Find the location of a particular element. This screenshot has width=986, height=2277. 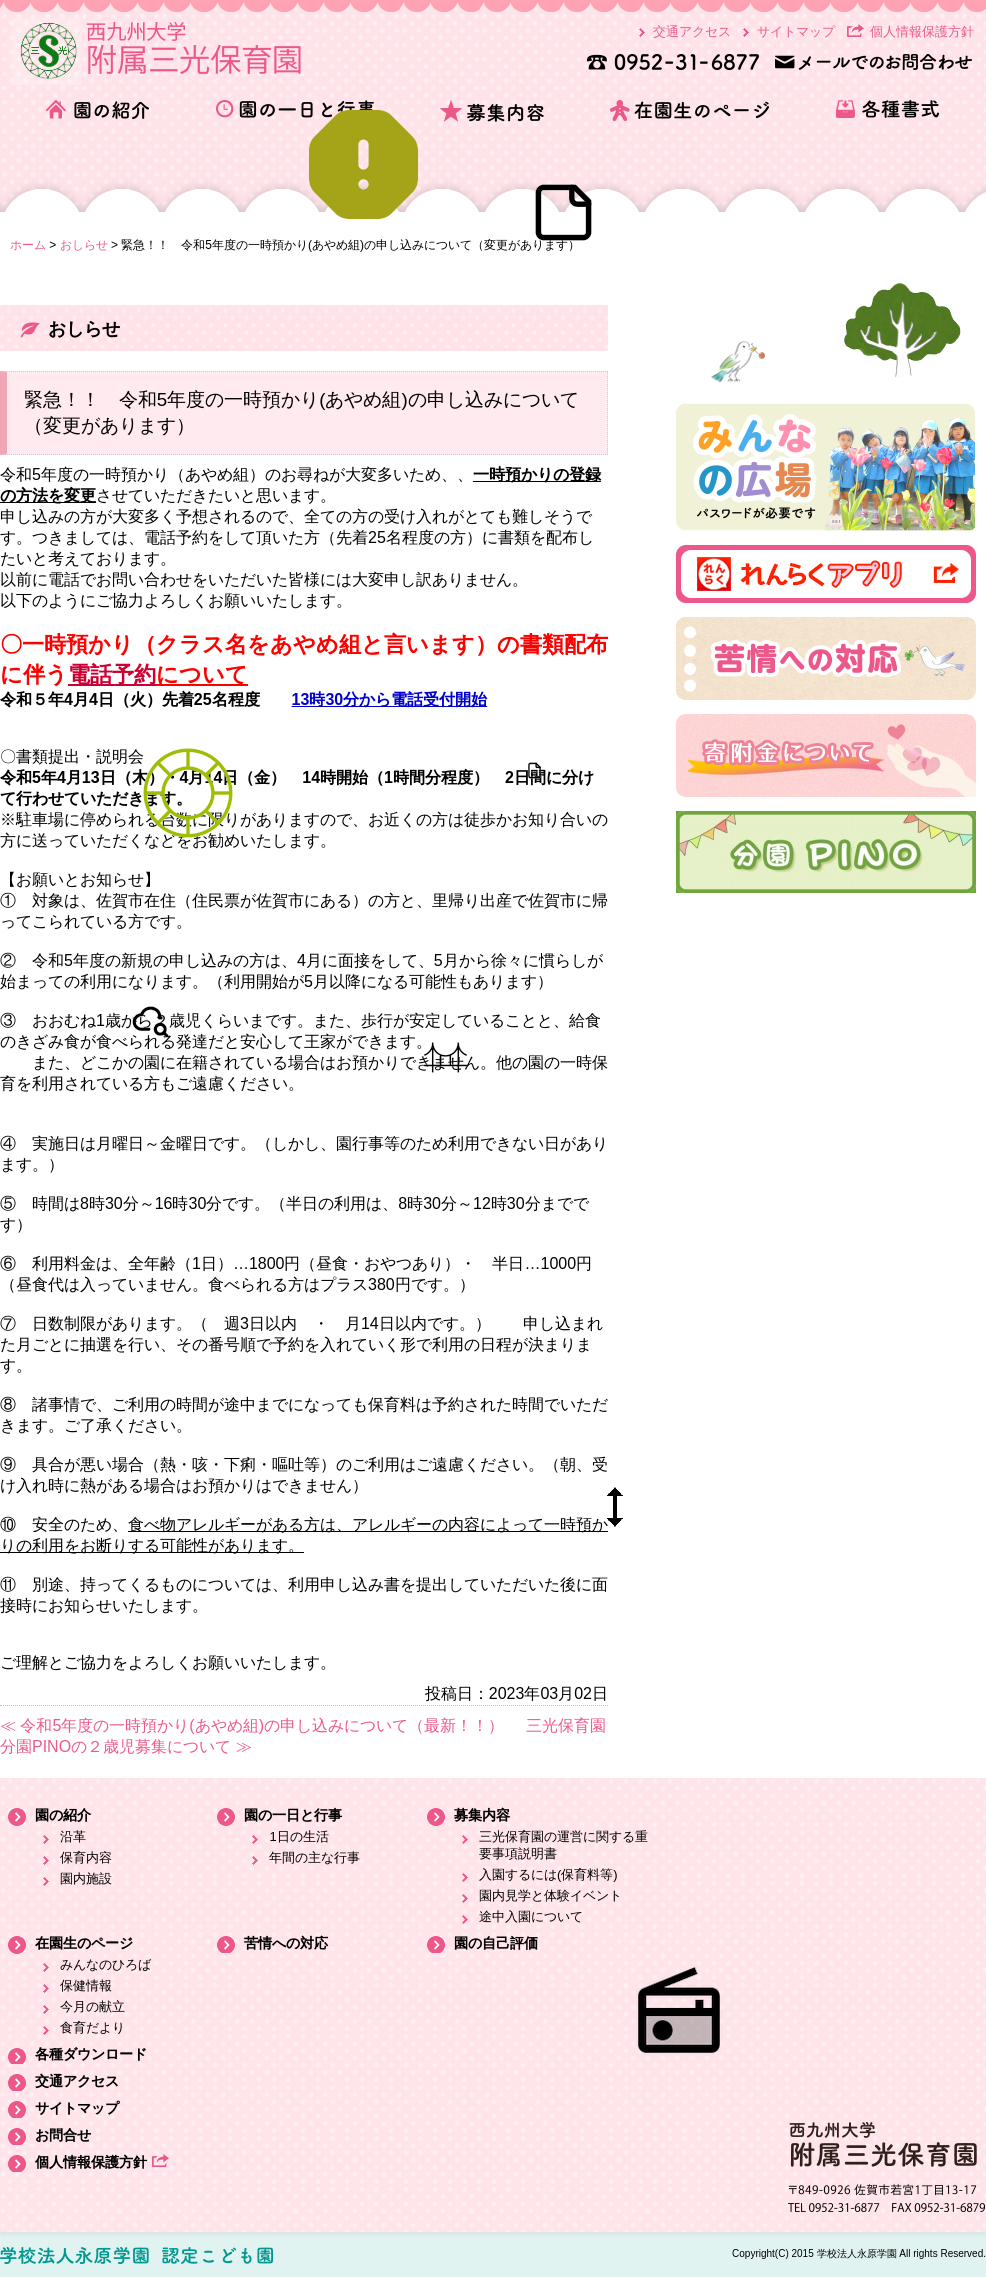

adjust height or vertical size is located at coordinates (615, 1507).